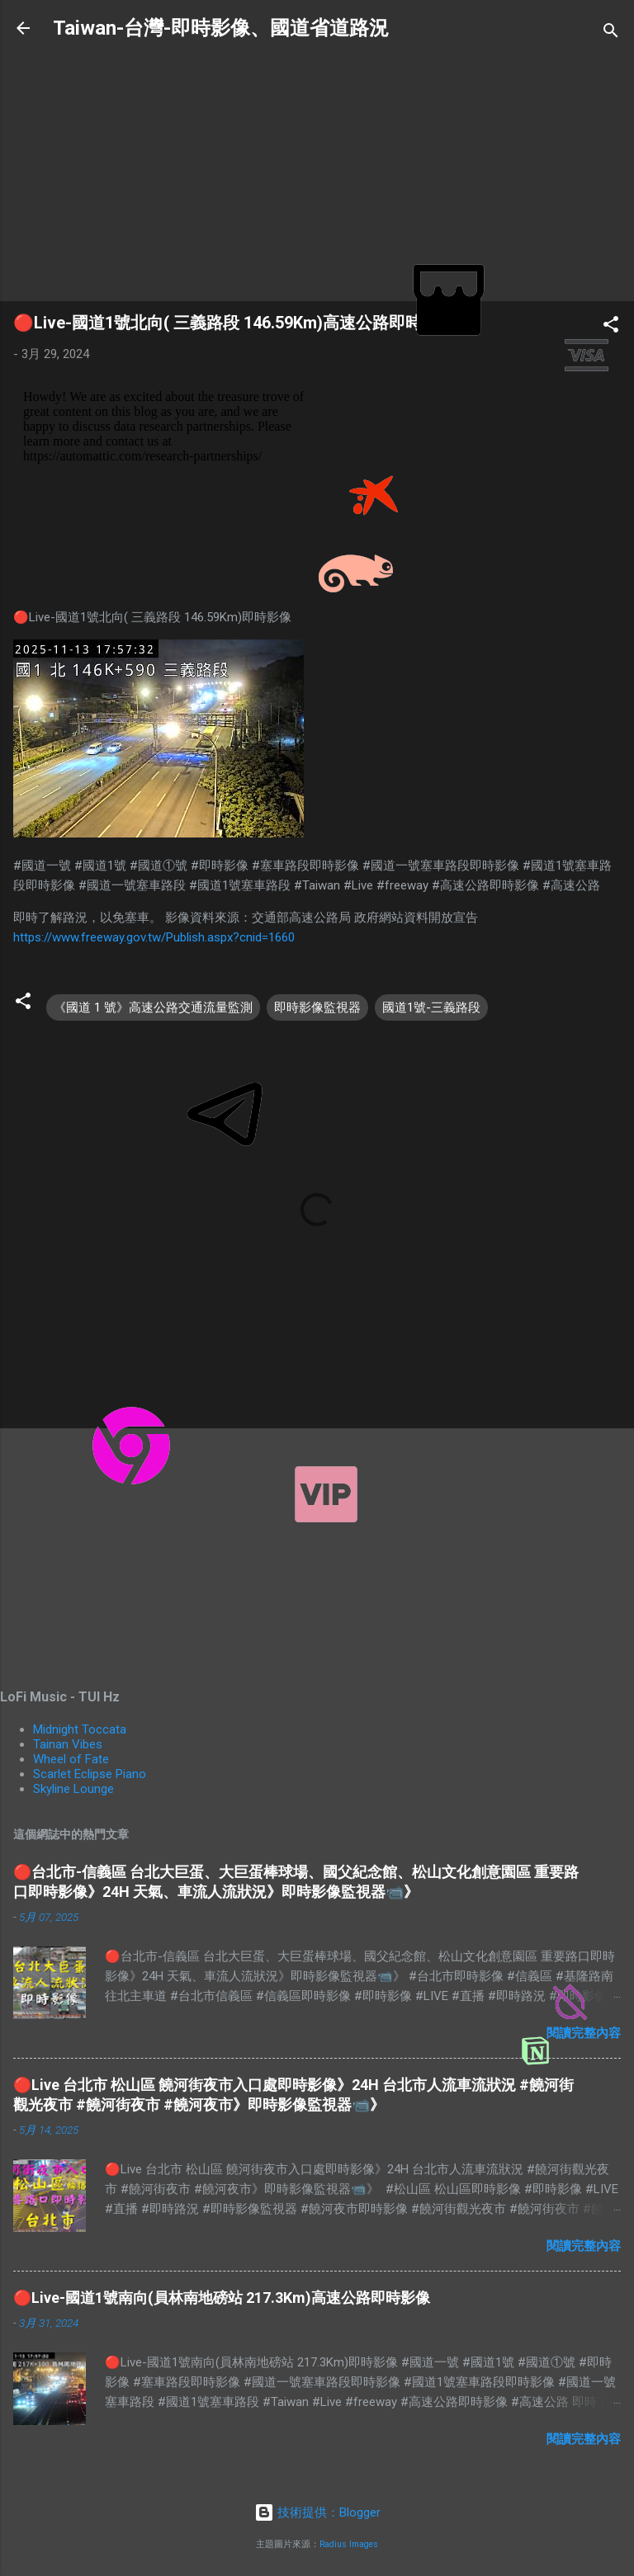 This screenshot has height=2576, width=634. What do you see at coordinates (230, 1111) in the screenshot?
I see `open telegram messaging app` at bounding box center [230, 1111].